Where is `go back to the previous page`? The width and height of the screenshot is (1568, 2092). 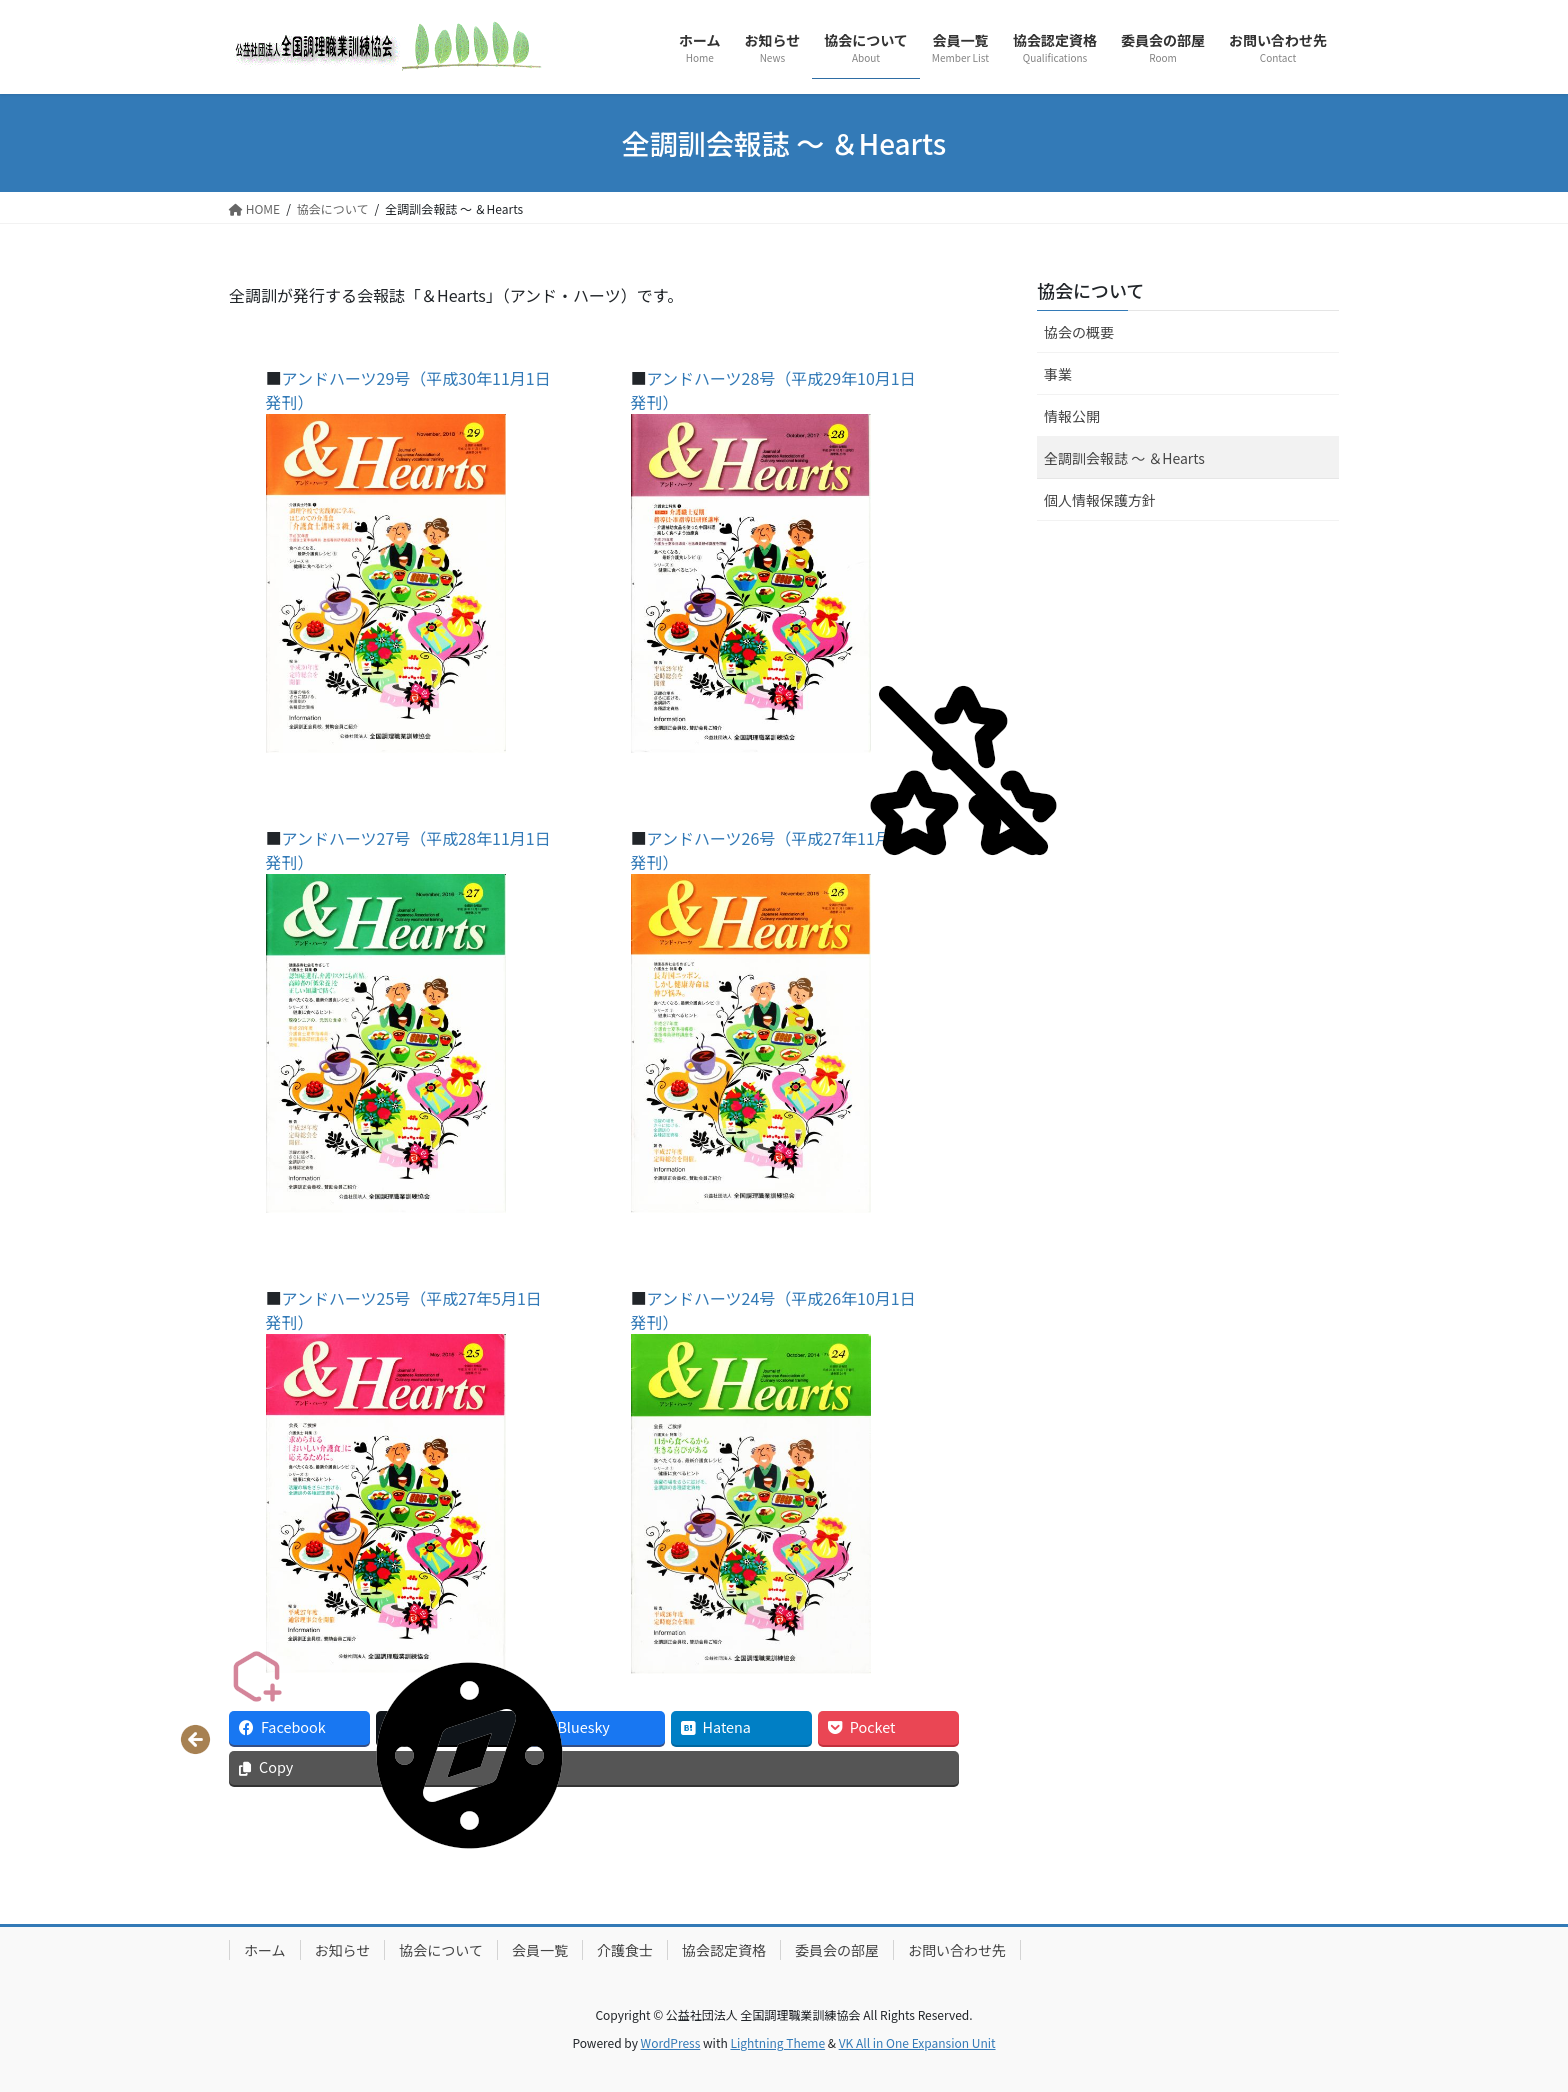
go back to the previous page is located at coordinates (195, 1739).